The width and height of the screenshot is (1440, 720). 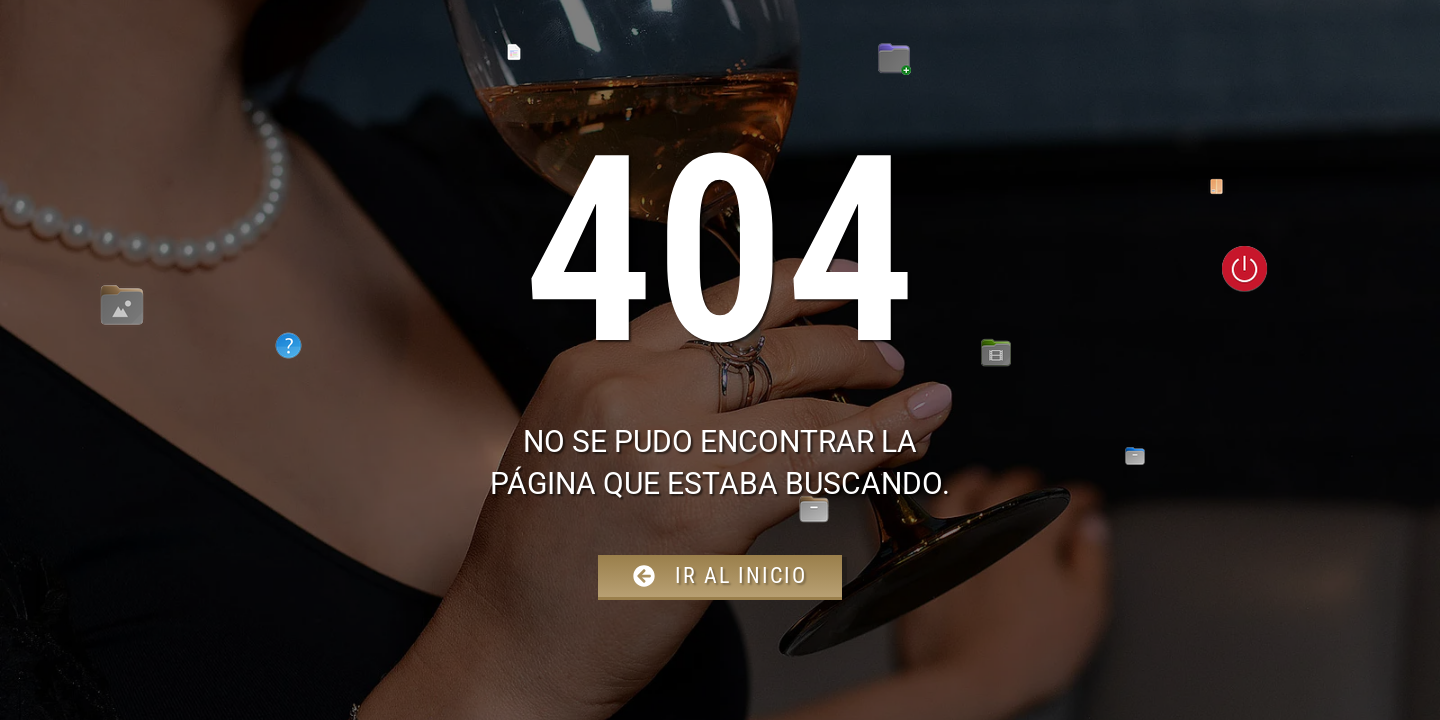 What do you see at coordinates (814, 509) in the screenshot?
I see `open the file manager application` at bounding box center [814, 509].